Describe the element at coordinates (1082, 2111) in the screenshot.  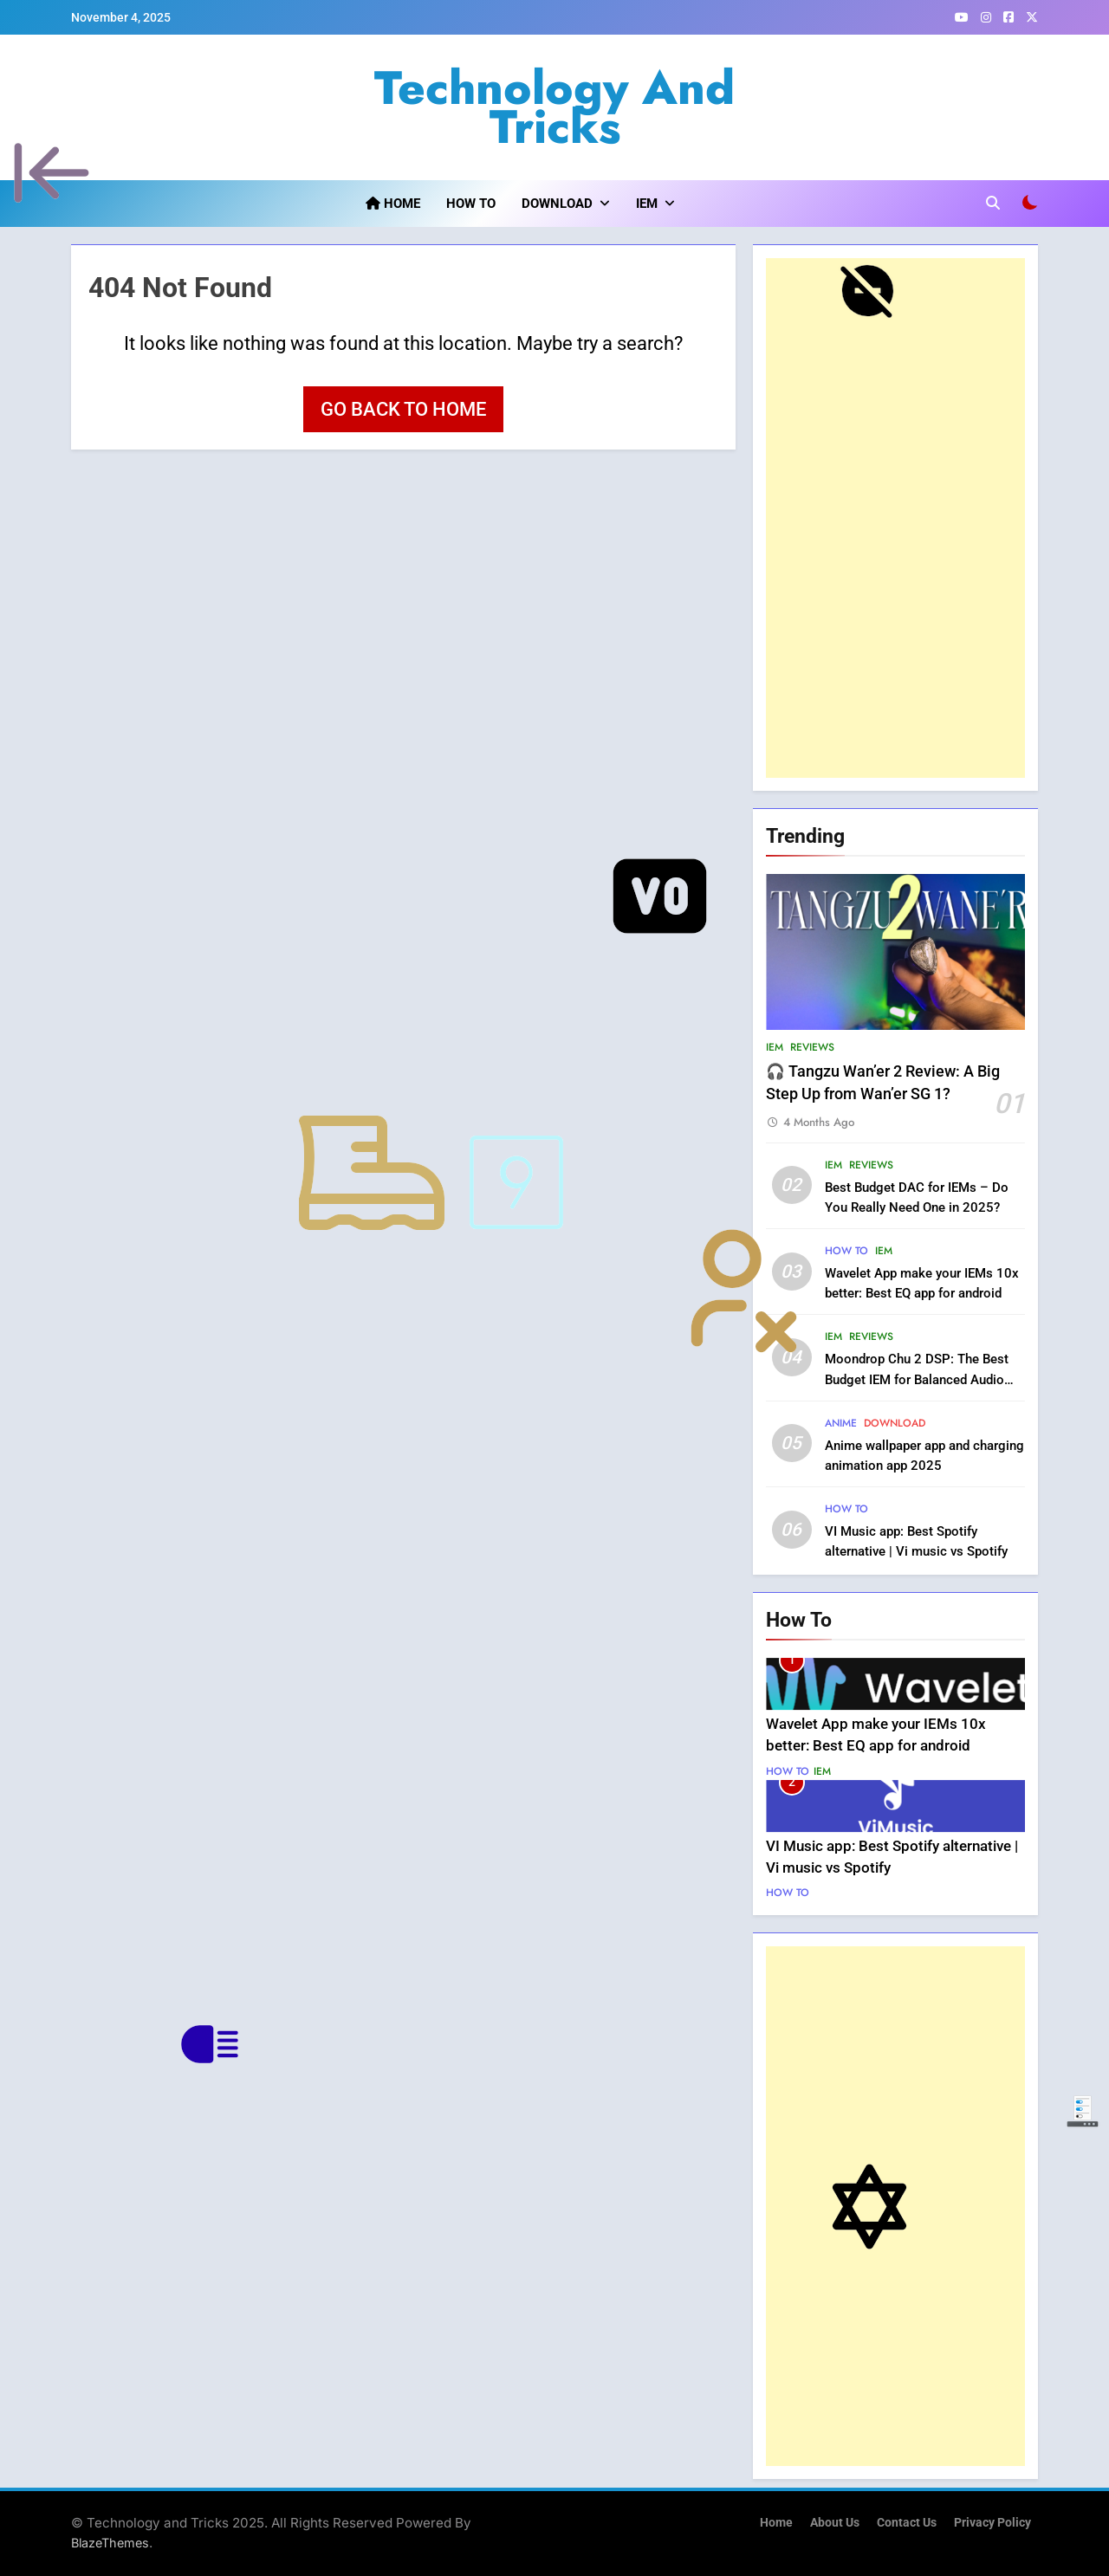
I see `access settings or preferences` at that location.